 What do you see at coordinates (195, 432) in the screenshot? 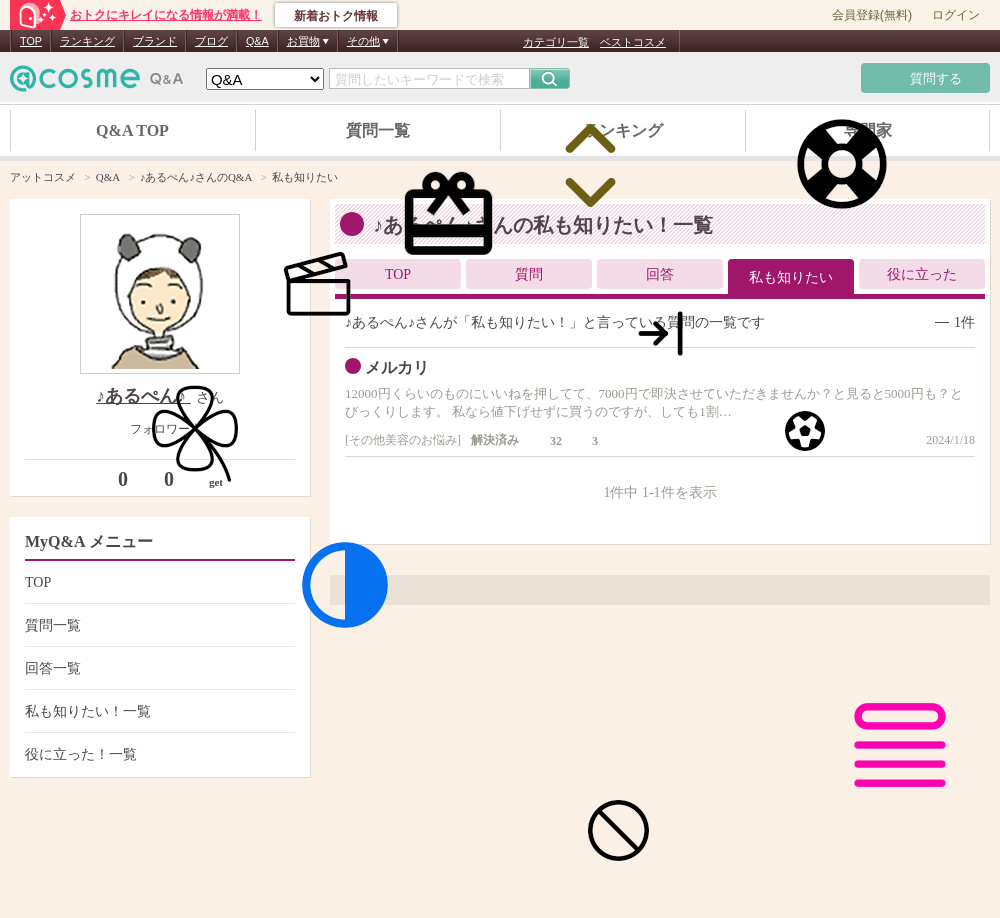
I see `indicates luck or bonus reward feature` at bounding box center [195, 432].